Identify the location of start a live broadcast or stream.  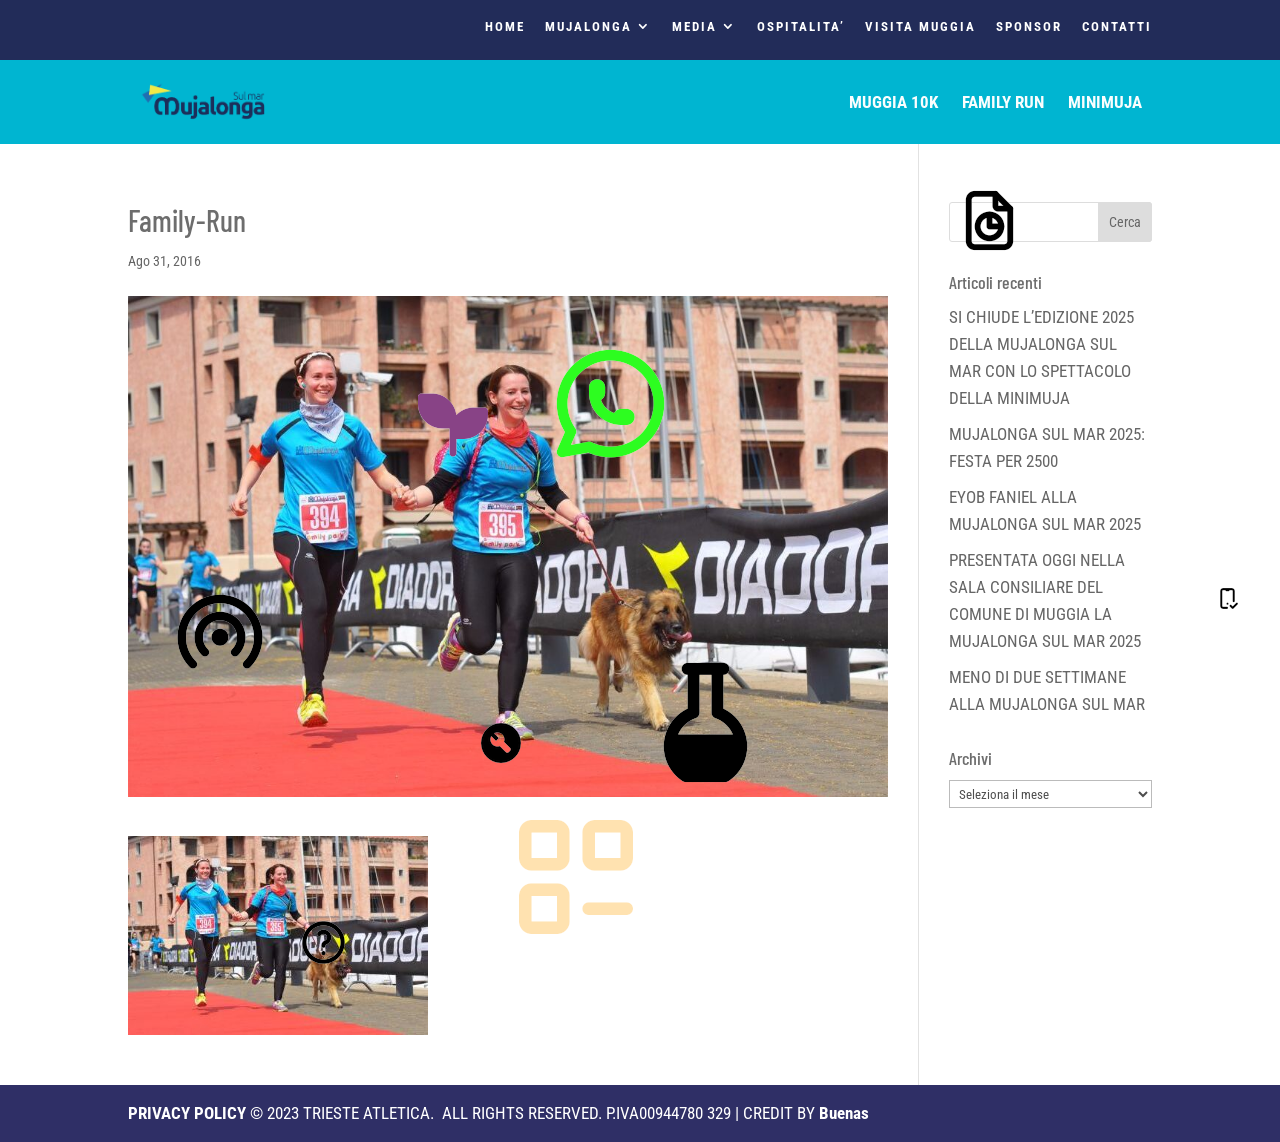
(220, 633).